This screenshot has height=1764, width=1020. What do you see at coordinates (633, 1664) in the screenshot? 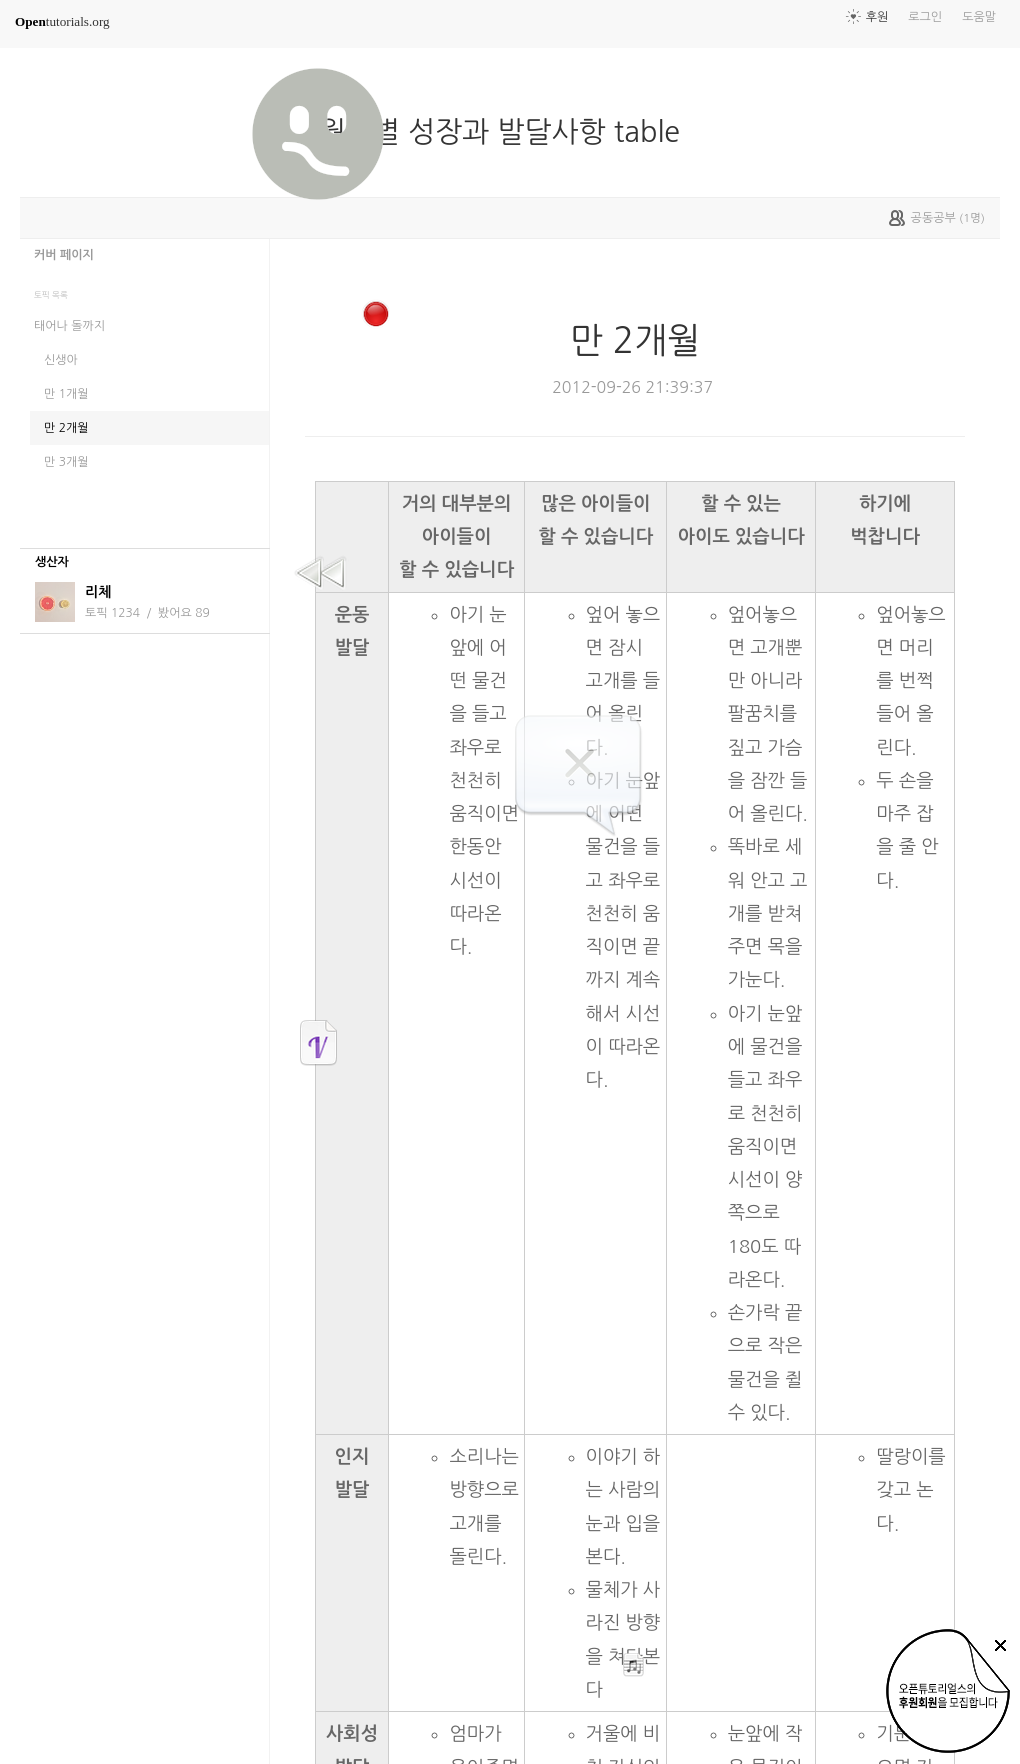
I see `an iMelody audio file` at bounding box center [633, 1664].